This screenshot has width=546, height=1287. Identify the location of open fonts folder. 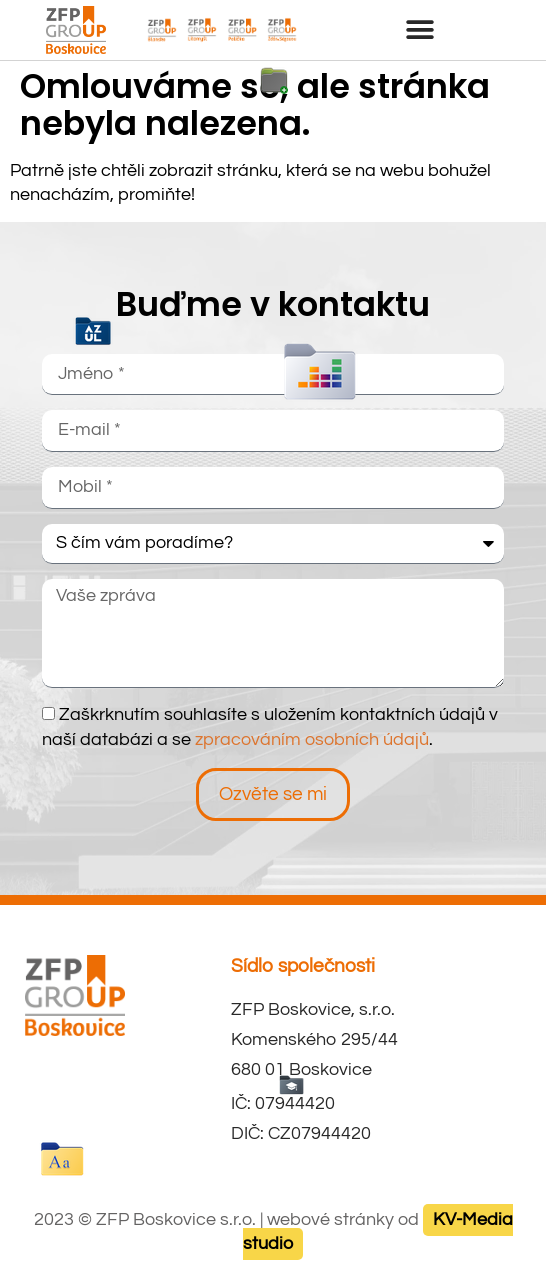
(62, 1160).